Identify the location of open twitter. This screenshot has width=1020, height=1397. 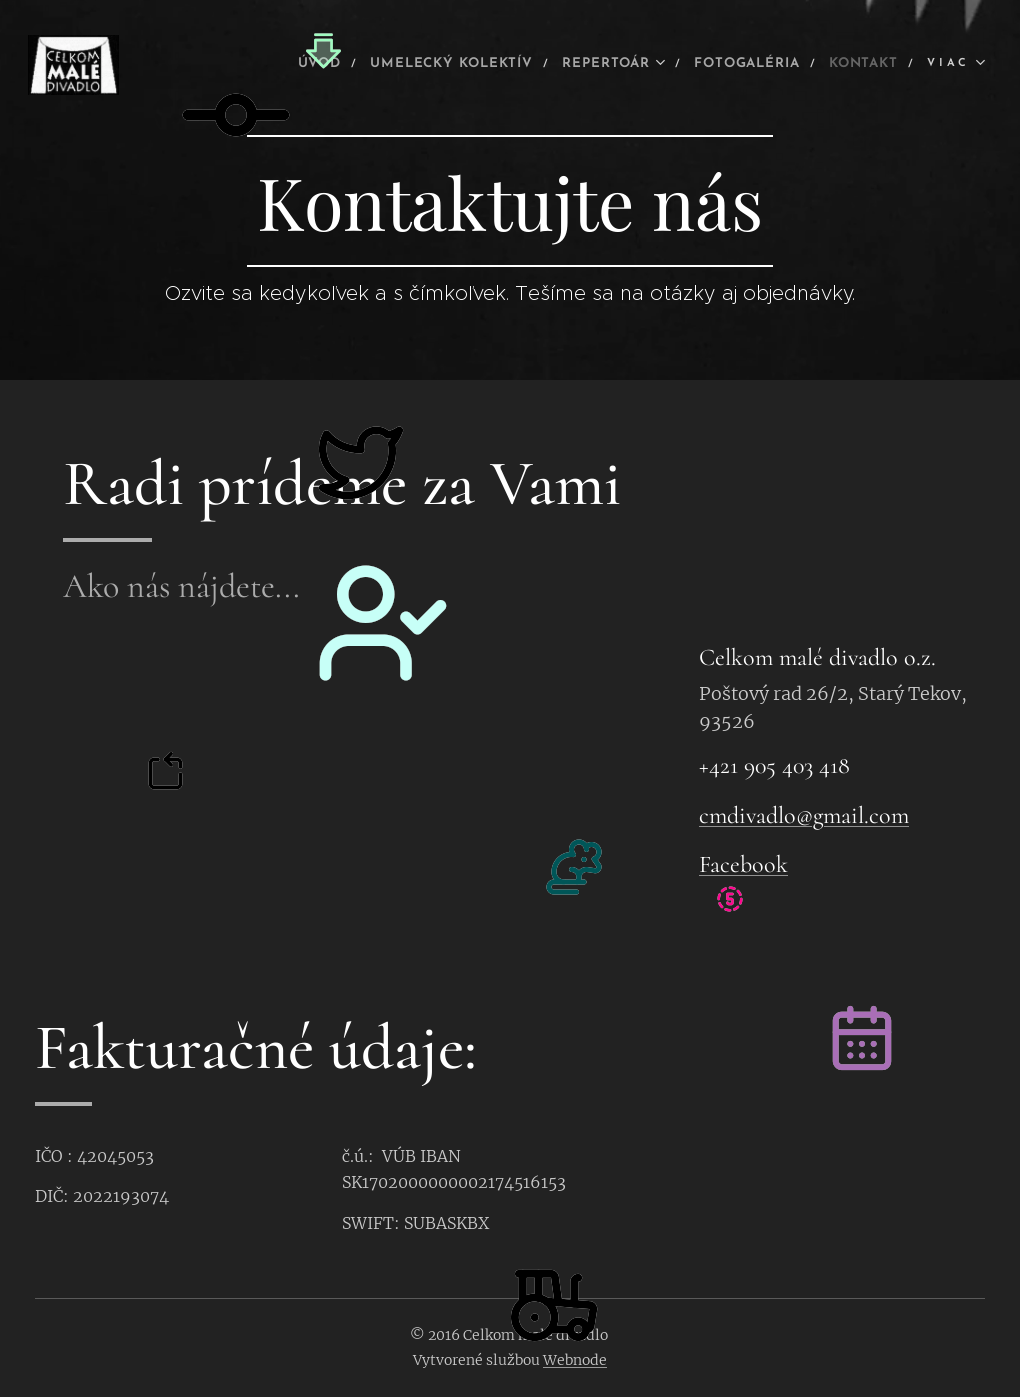
(361, 461).